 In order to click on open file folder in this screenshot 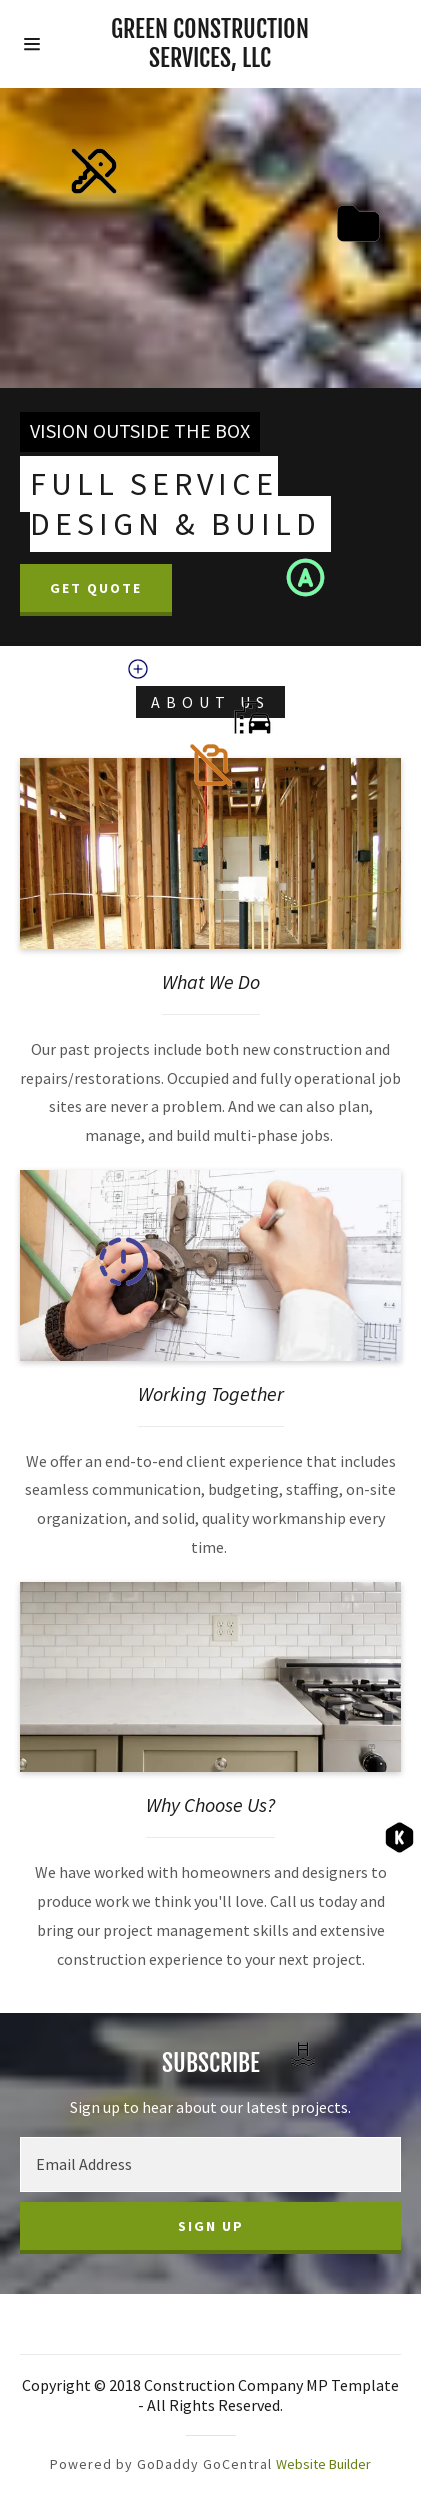, I will do `click(358, 224)`.